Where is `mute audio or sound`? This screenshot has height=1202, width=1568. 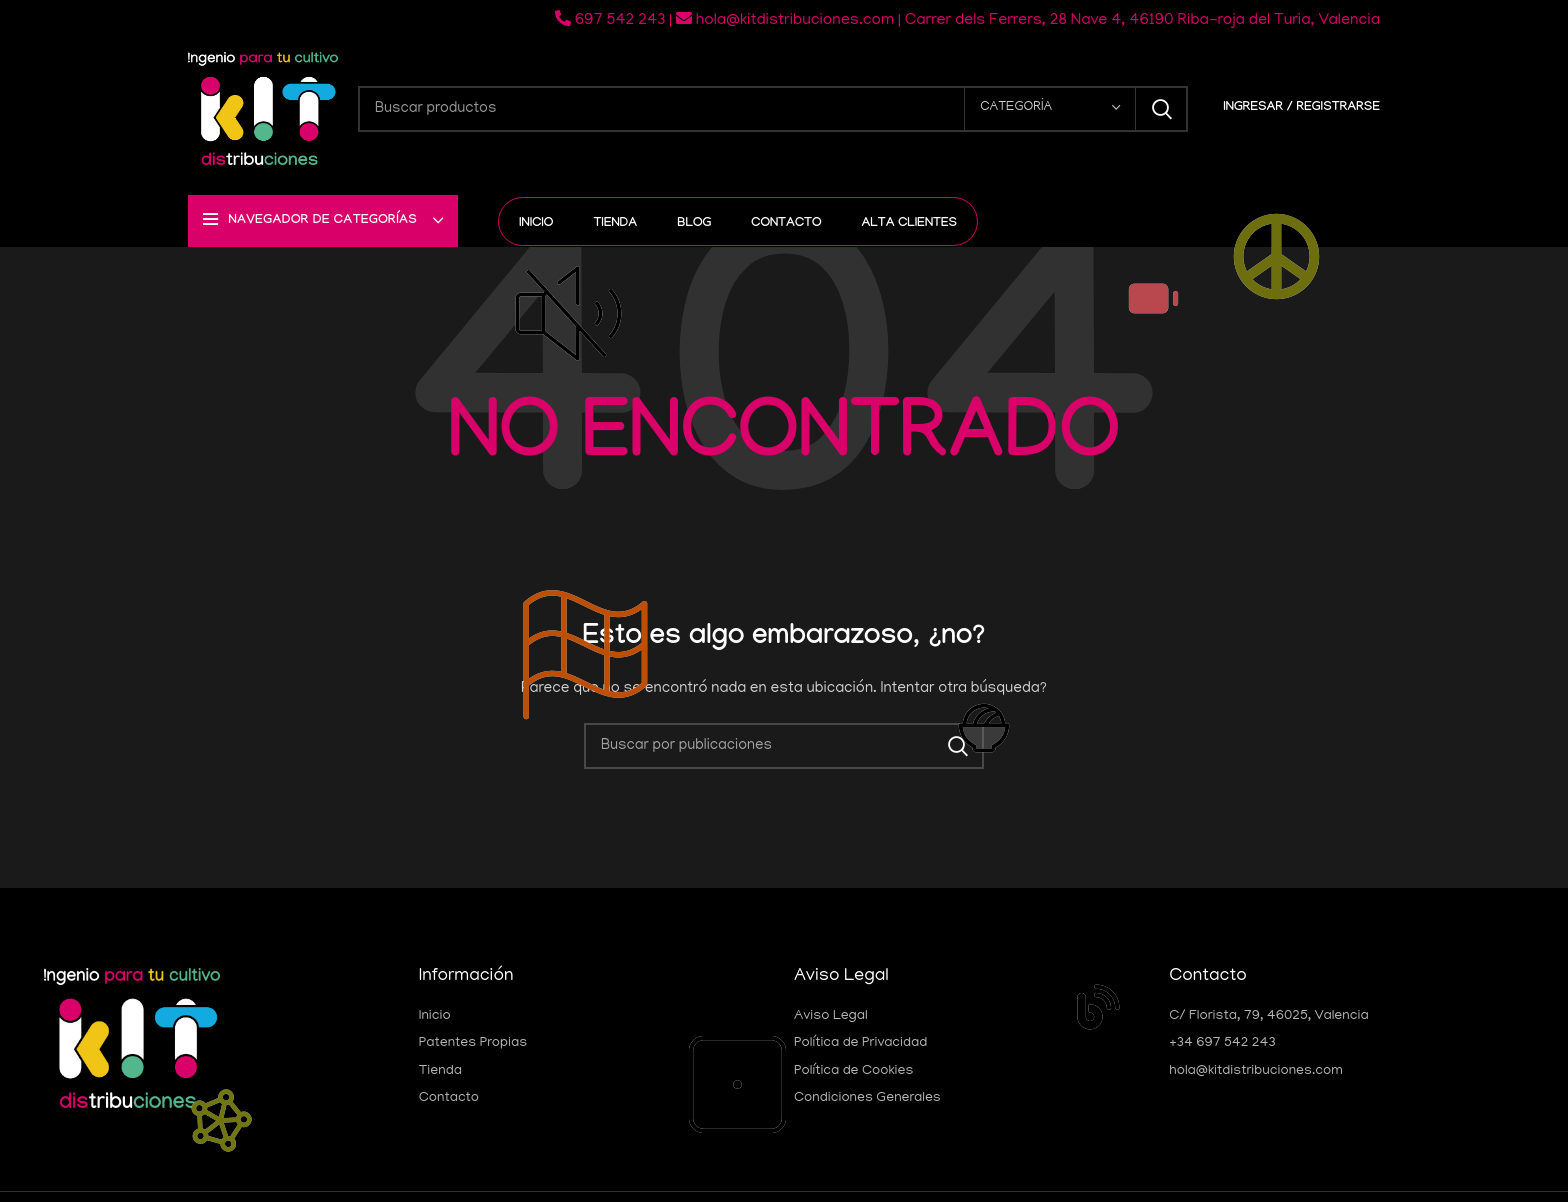 mute audio or sound is located at coordinates (566, 313).